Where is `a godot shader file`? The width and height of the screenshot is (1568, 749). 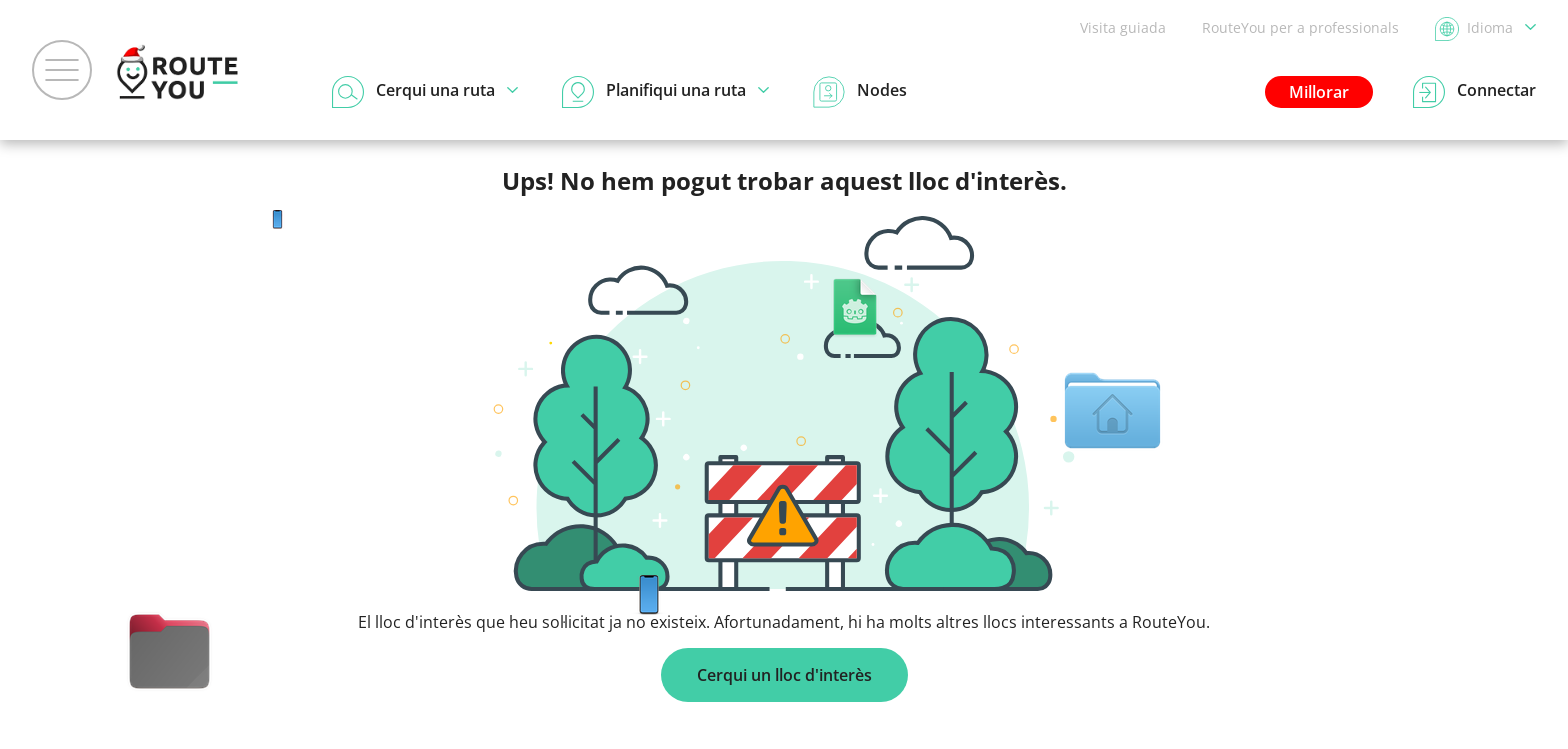 a godot shader file is located at coordinates (855, 308).